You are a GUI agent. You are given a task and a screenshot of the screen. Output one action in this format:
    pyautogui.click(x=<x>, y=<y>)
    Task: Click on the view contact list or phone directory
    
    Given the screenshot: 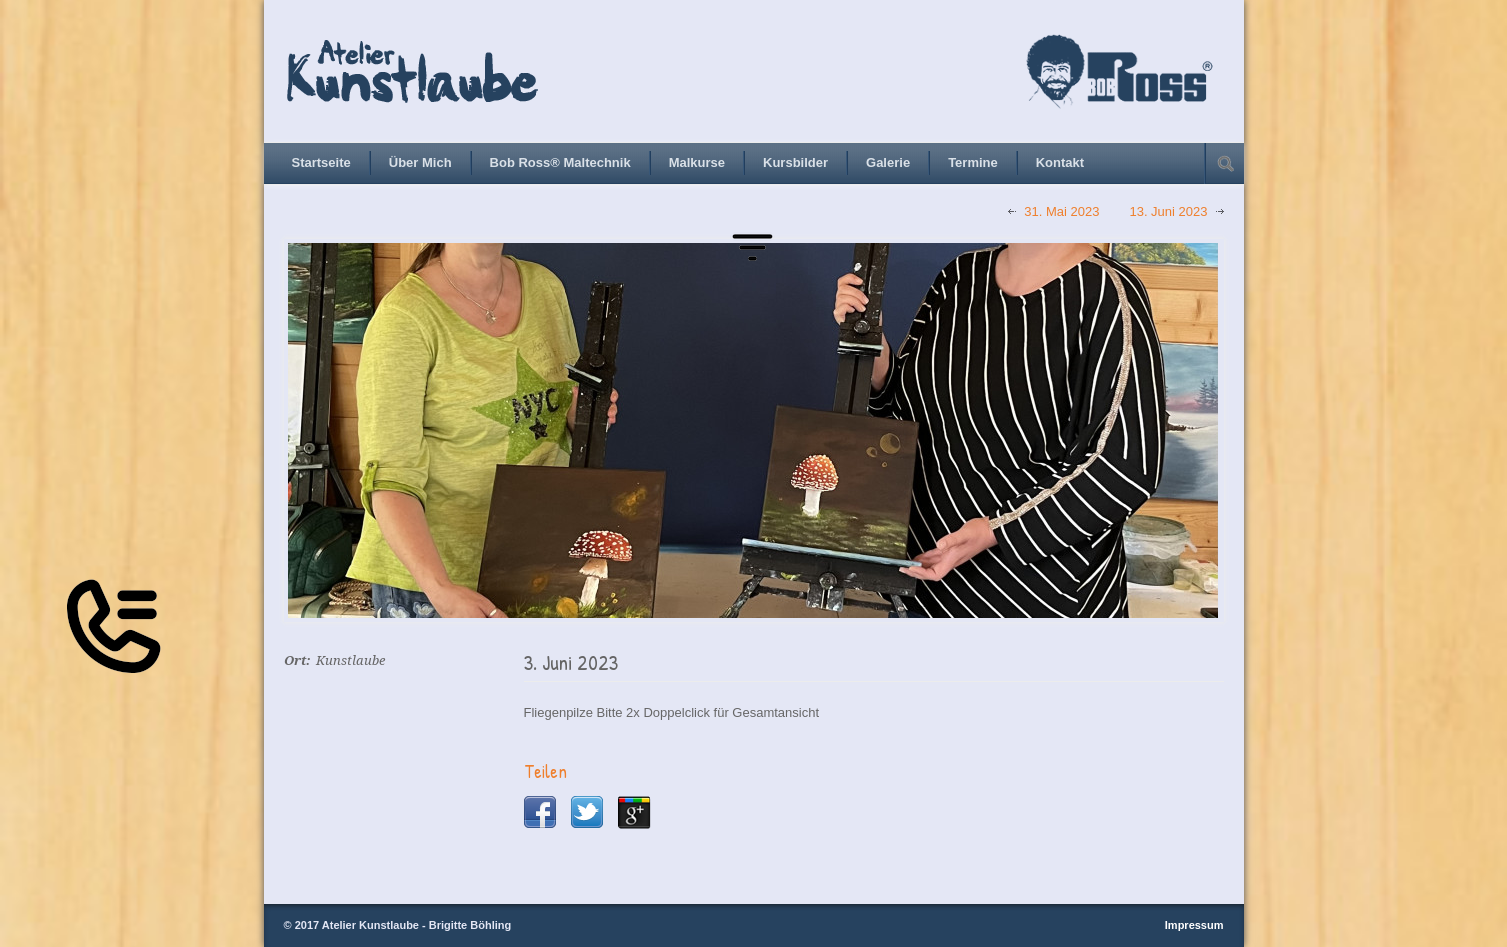 What is the action you would take?
    pyautogui.click(x=115, y=624)
    